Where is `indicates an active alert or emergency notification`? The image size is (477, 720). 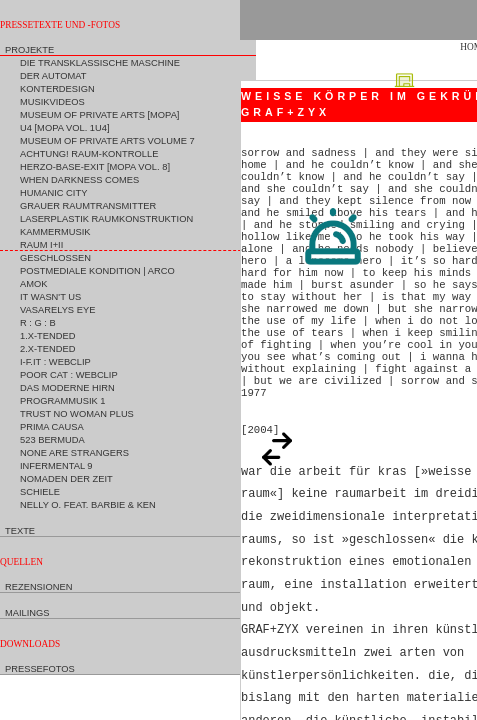
indicates an active alert or emergency notification is located at coordinates (333, 241).